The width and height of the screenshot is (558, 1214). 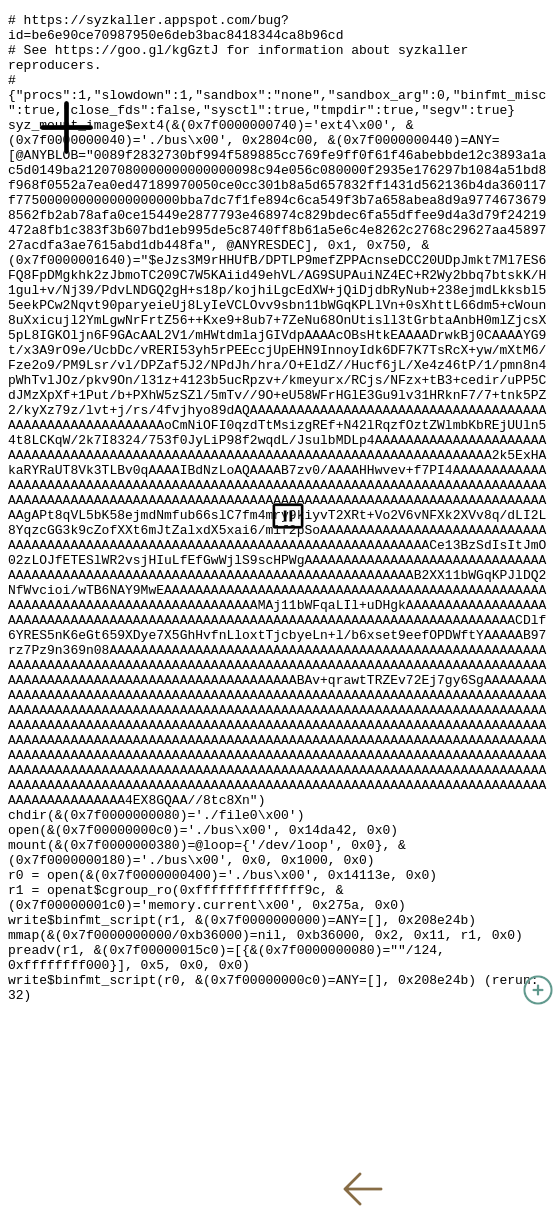 I want to click on pause an ongoing presentation, so click(x=288, y=516).